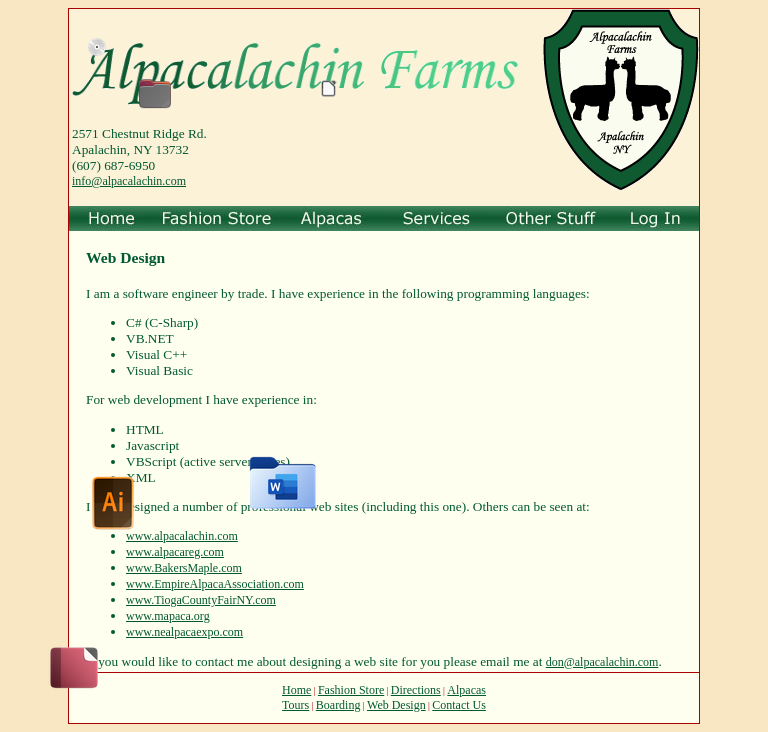 Image resolution: width=768 pixels, height=732 pixels. Describe the element at coordinates (282, 484) in the screenshot. I see `open folder containing Microsoft Word documents` at that location.